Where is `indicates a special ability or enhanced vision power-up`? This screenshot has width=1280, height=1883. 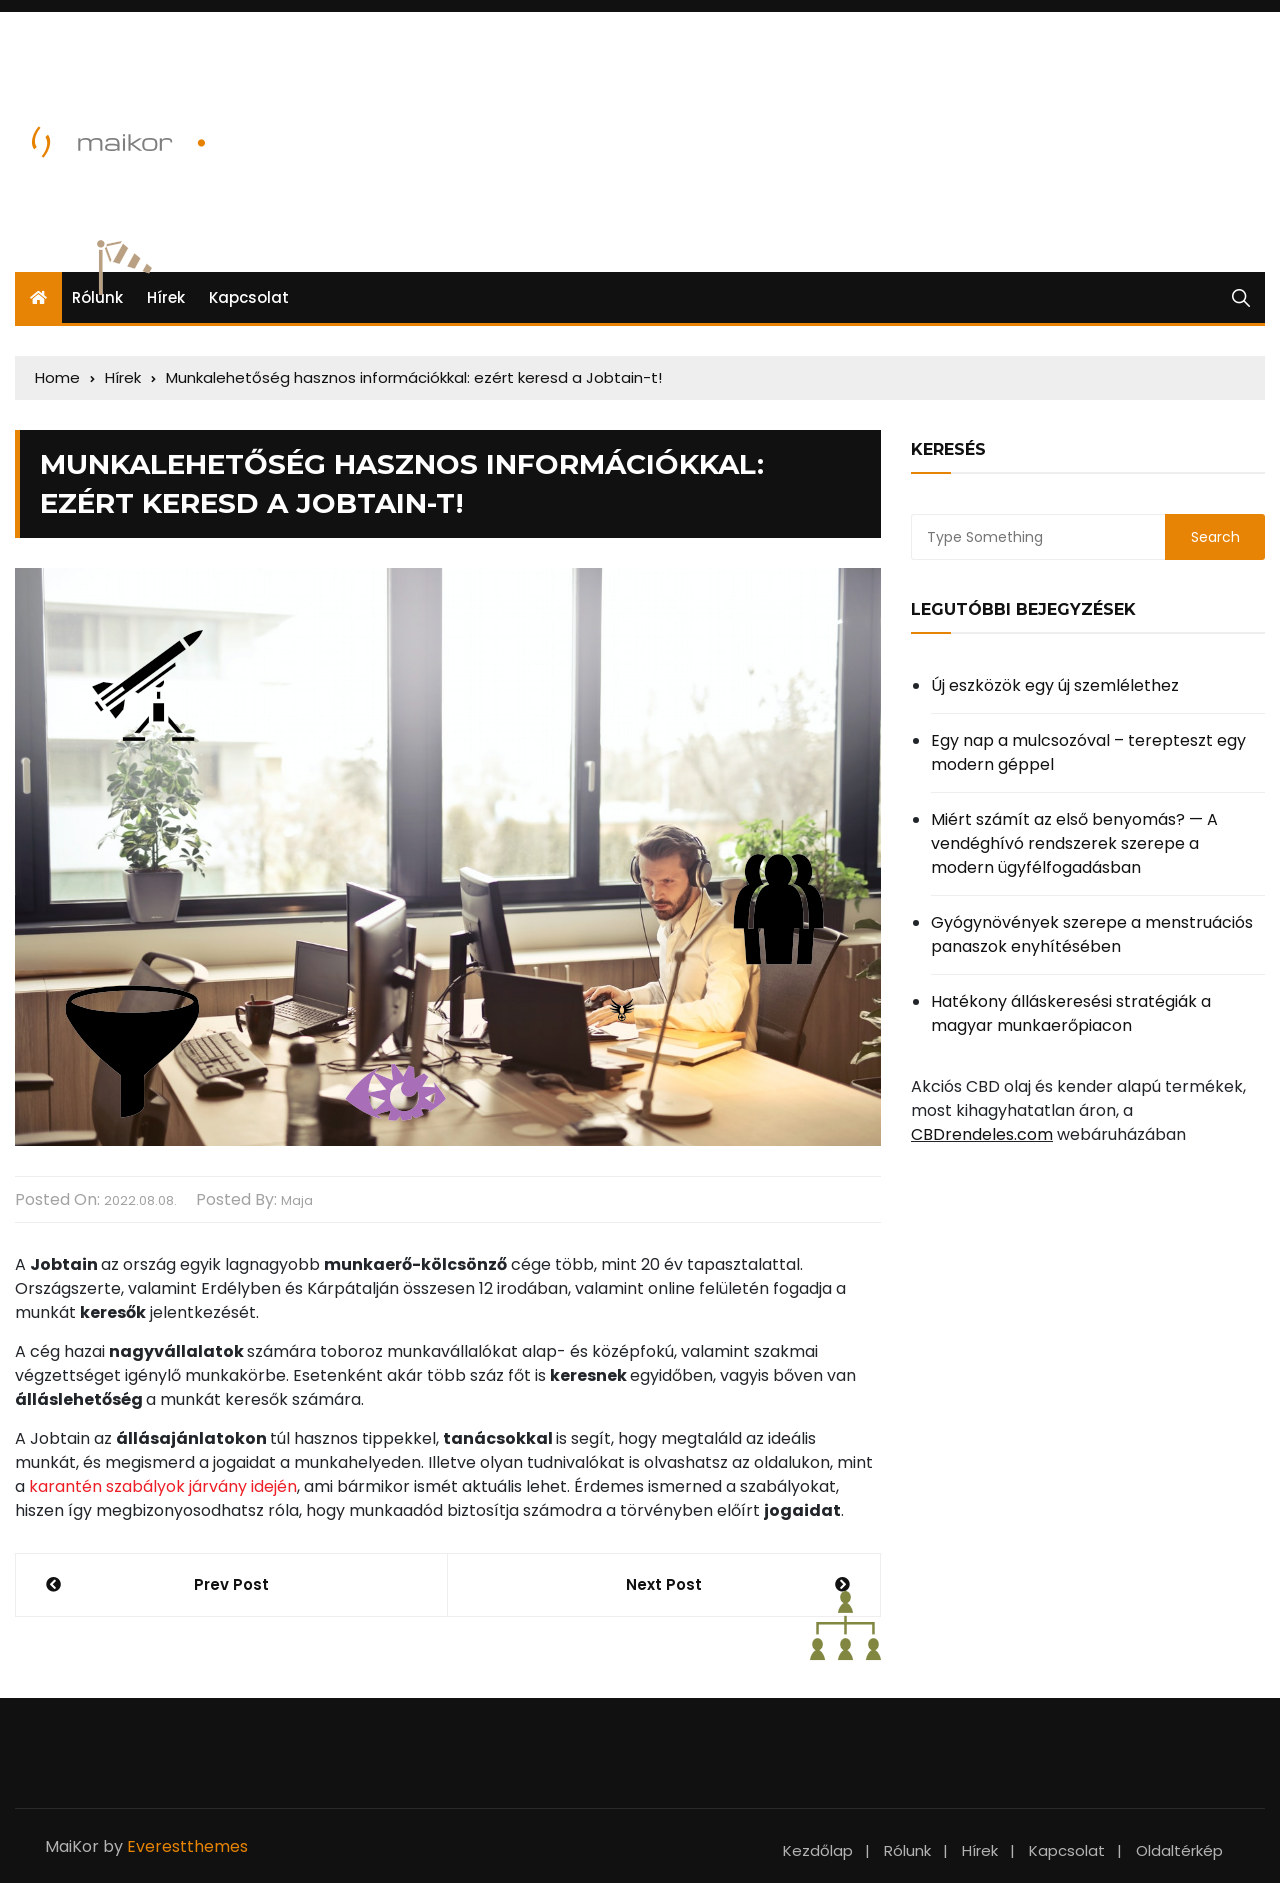 indicates a special ability or enhanced vision power-up is located at coordinates (395, 1097).